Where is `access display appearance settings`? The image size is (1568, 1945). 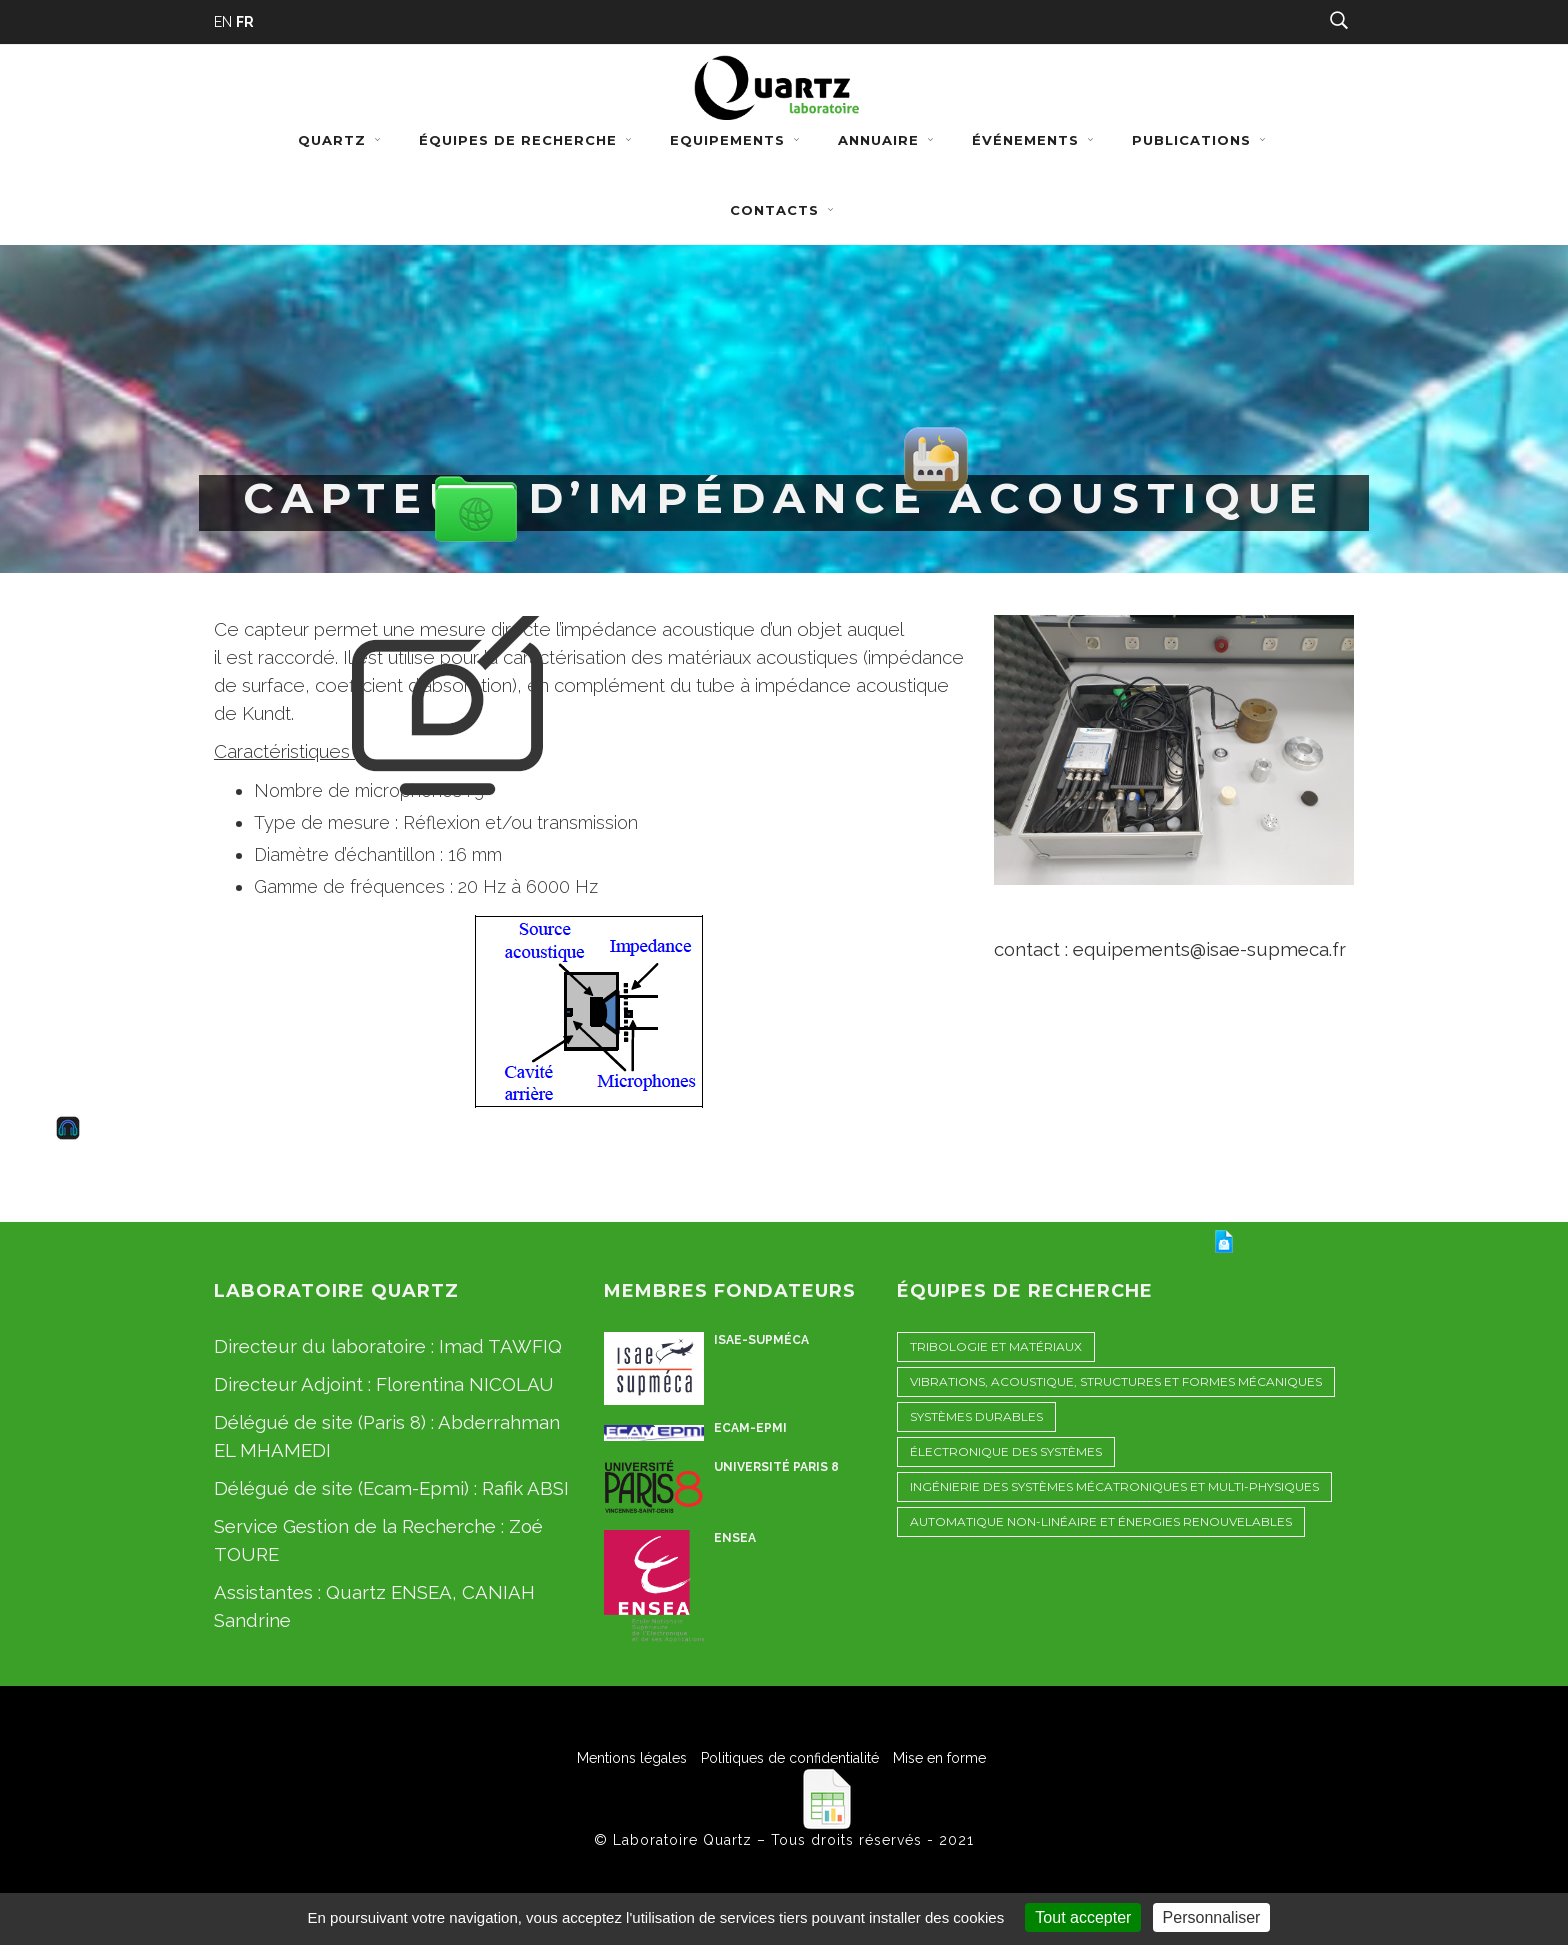 access display appearance settings is located at coordinates (447, 711).